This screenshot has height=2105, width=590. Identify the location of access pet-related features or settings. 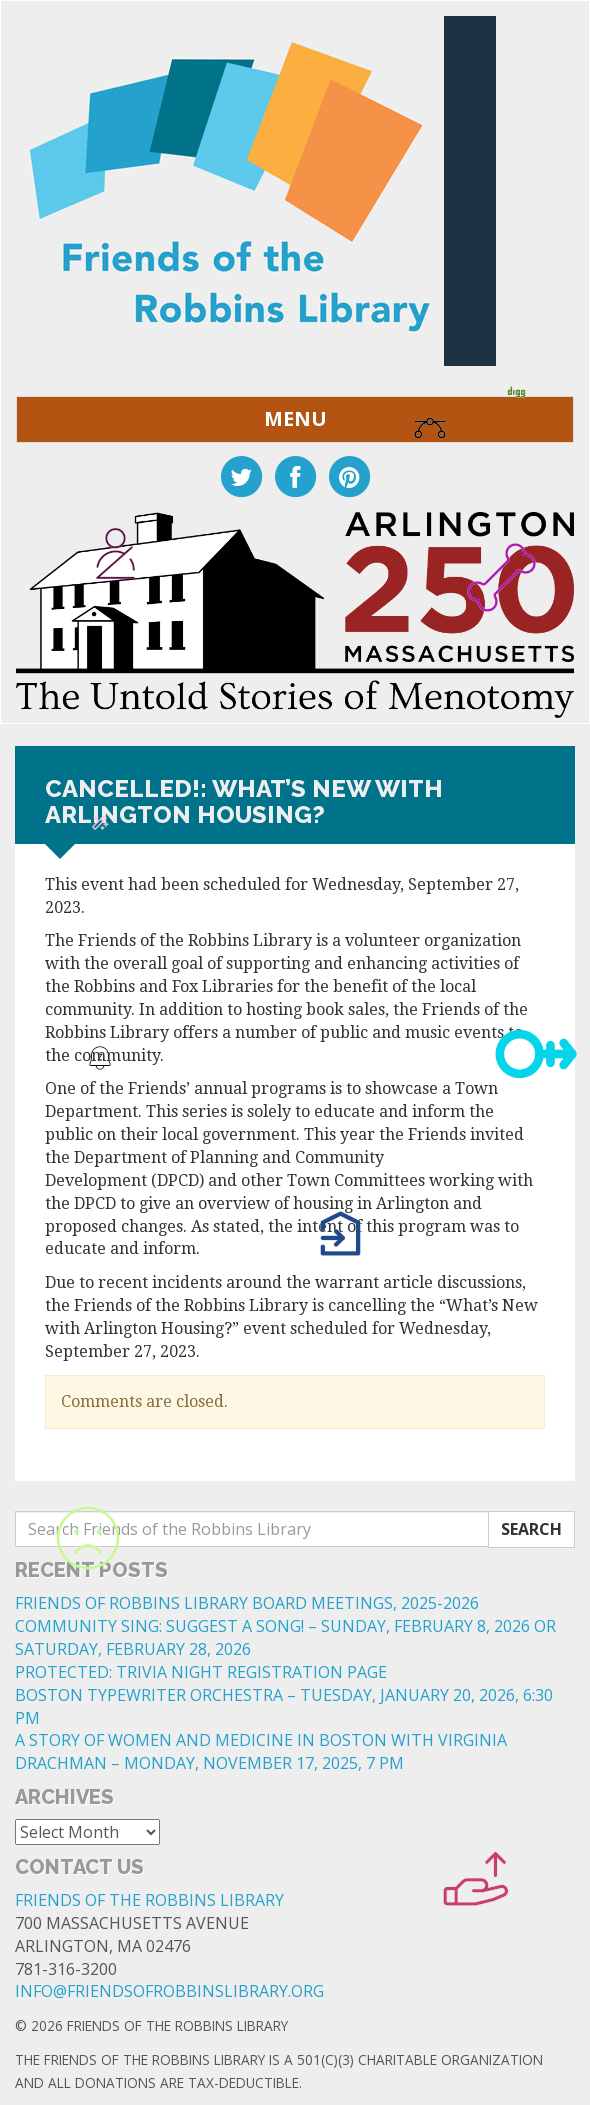
(501, 577).